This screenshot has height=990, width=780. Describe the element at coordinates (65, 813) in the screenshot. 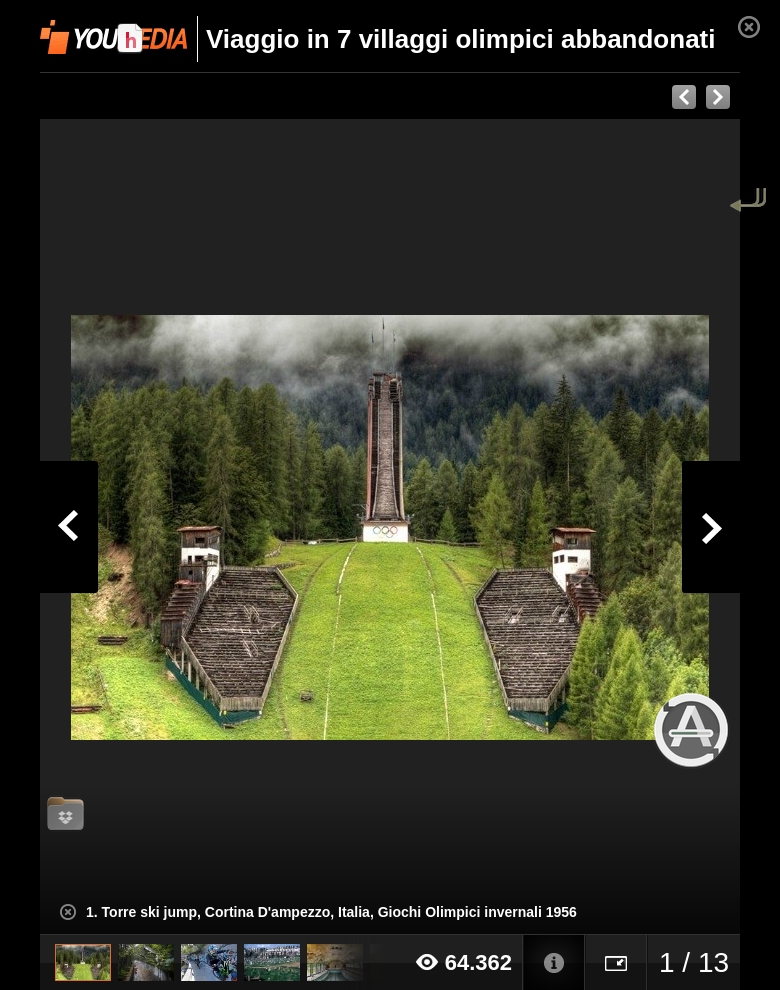

I see `open dropbox synced folder` at that location.